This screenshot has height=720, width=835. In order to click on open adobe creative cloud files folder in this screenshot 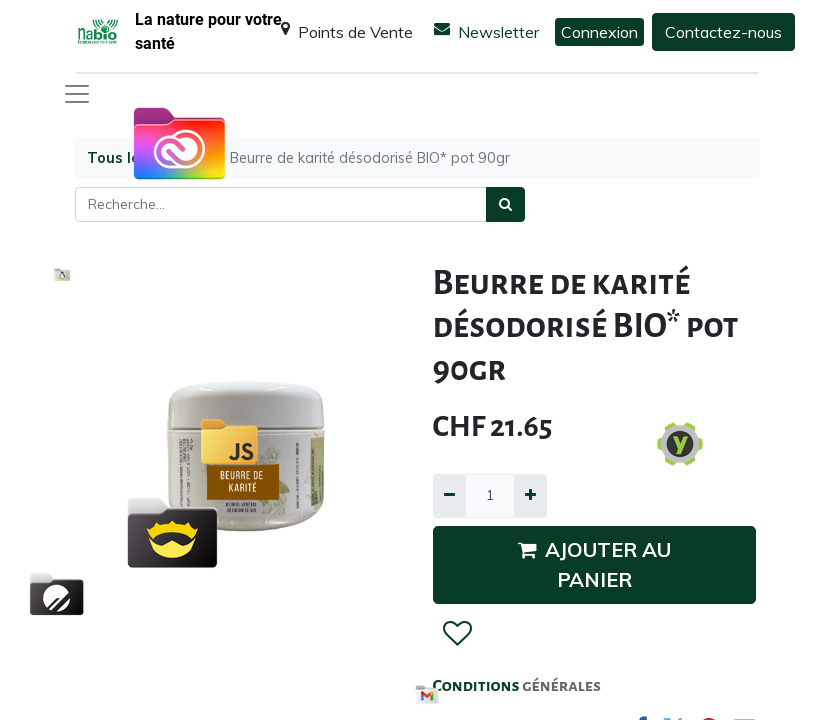, I will do `click(179, 146)`.